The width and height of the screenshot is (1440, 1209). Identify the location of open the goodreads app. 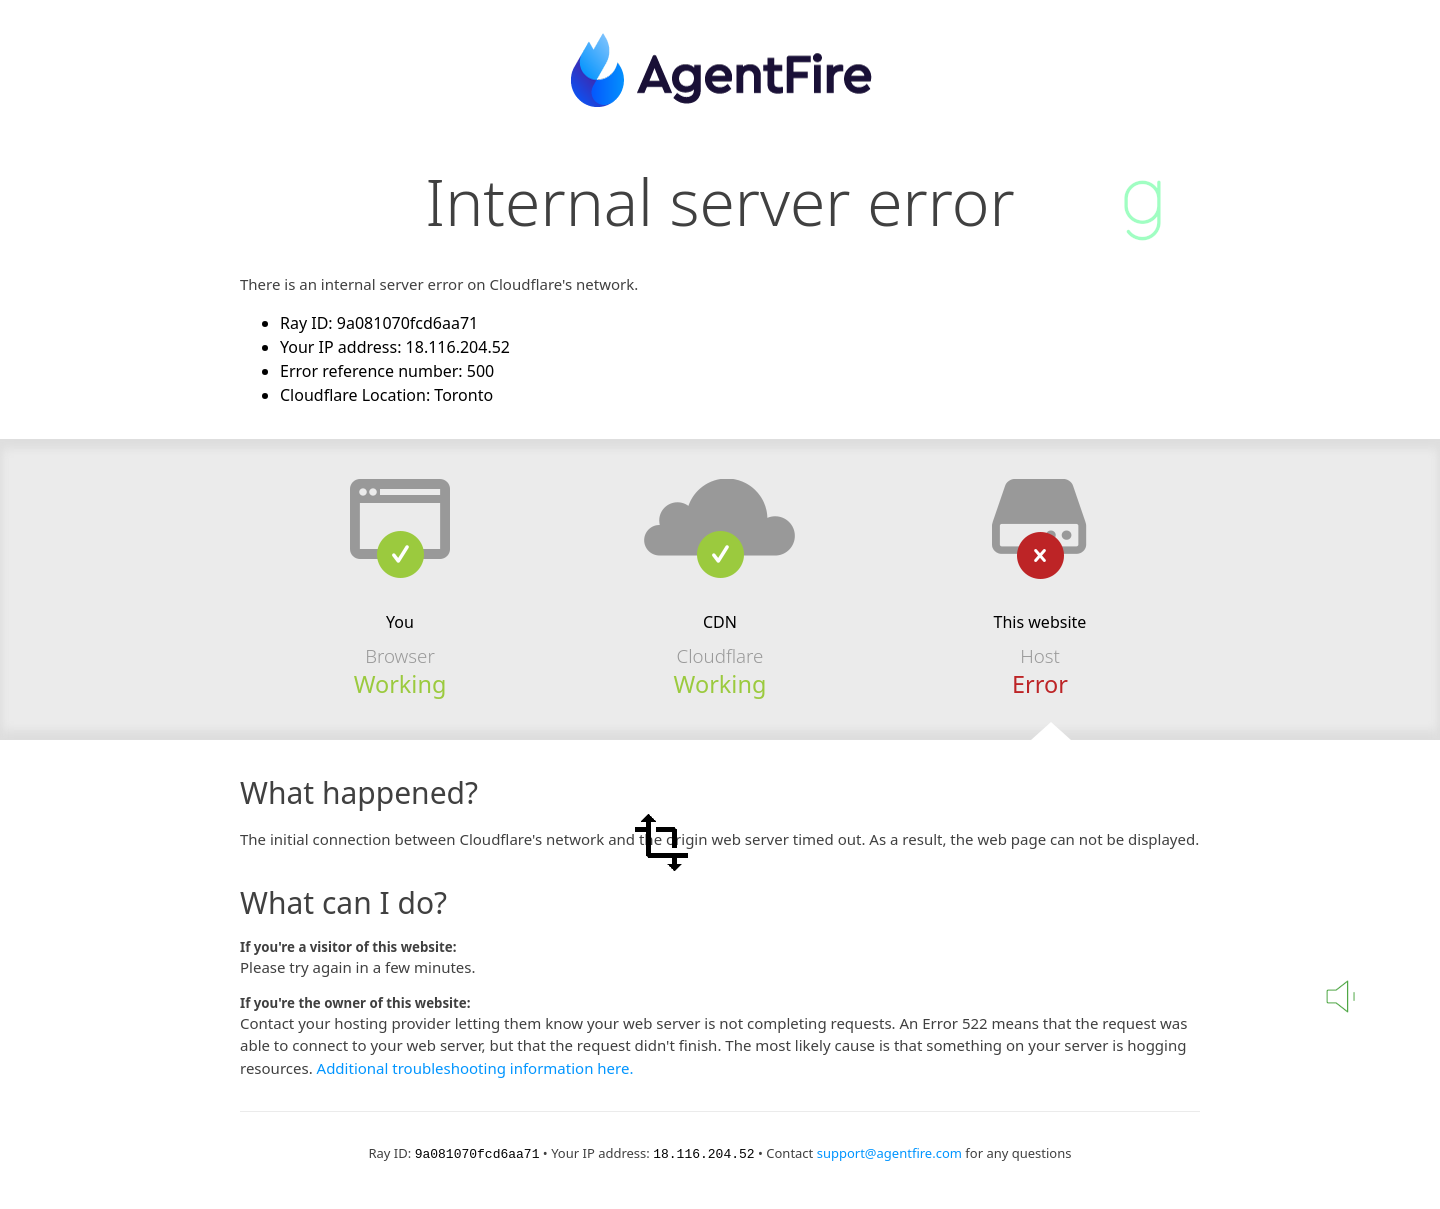
(1142, 210).